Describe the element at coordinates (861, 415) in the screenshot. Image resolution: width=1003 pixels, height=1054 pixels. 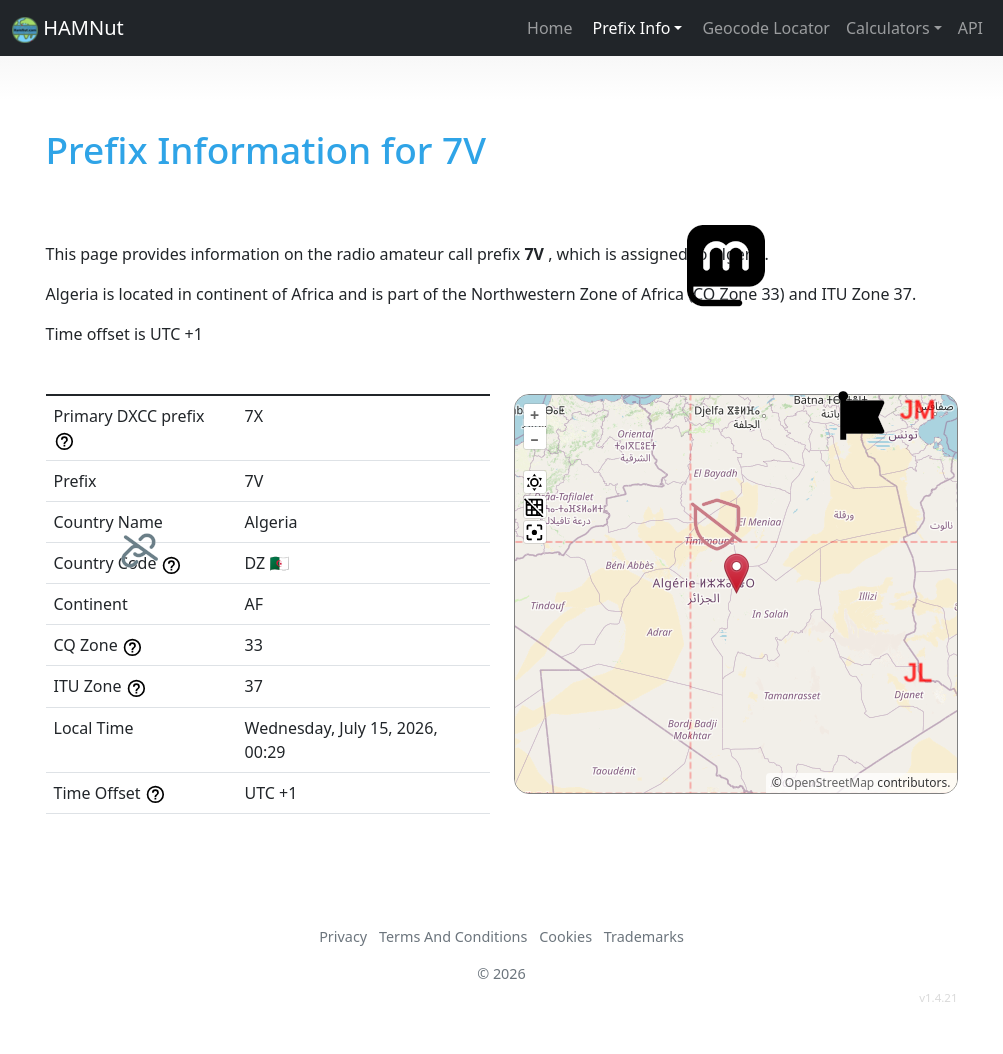
I see `flag or mark an item for review` at that location.